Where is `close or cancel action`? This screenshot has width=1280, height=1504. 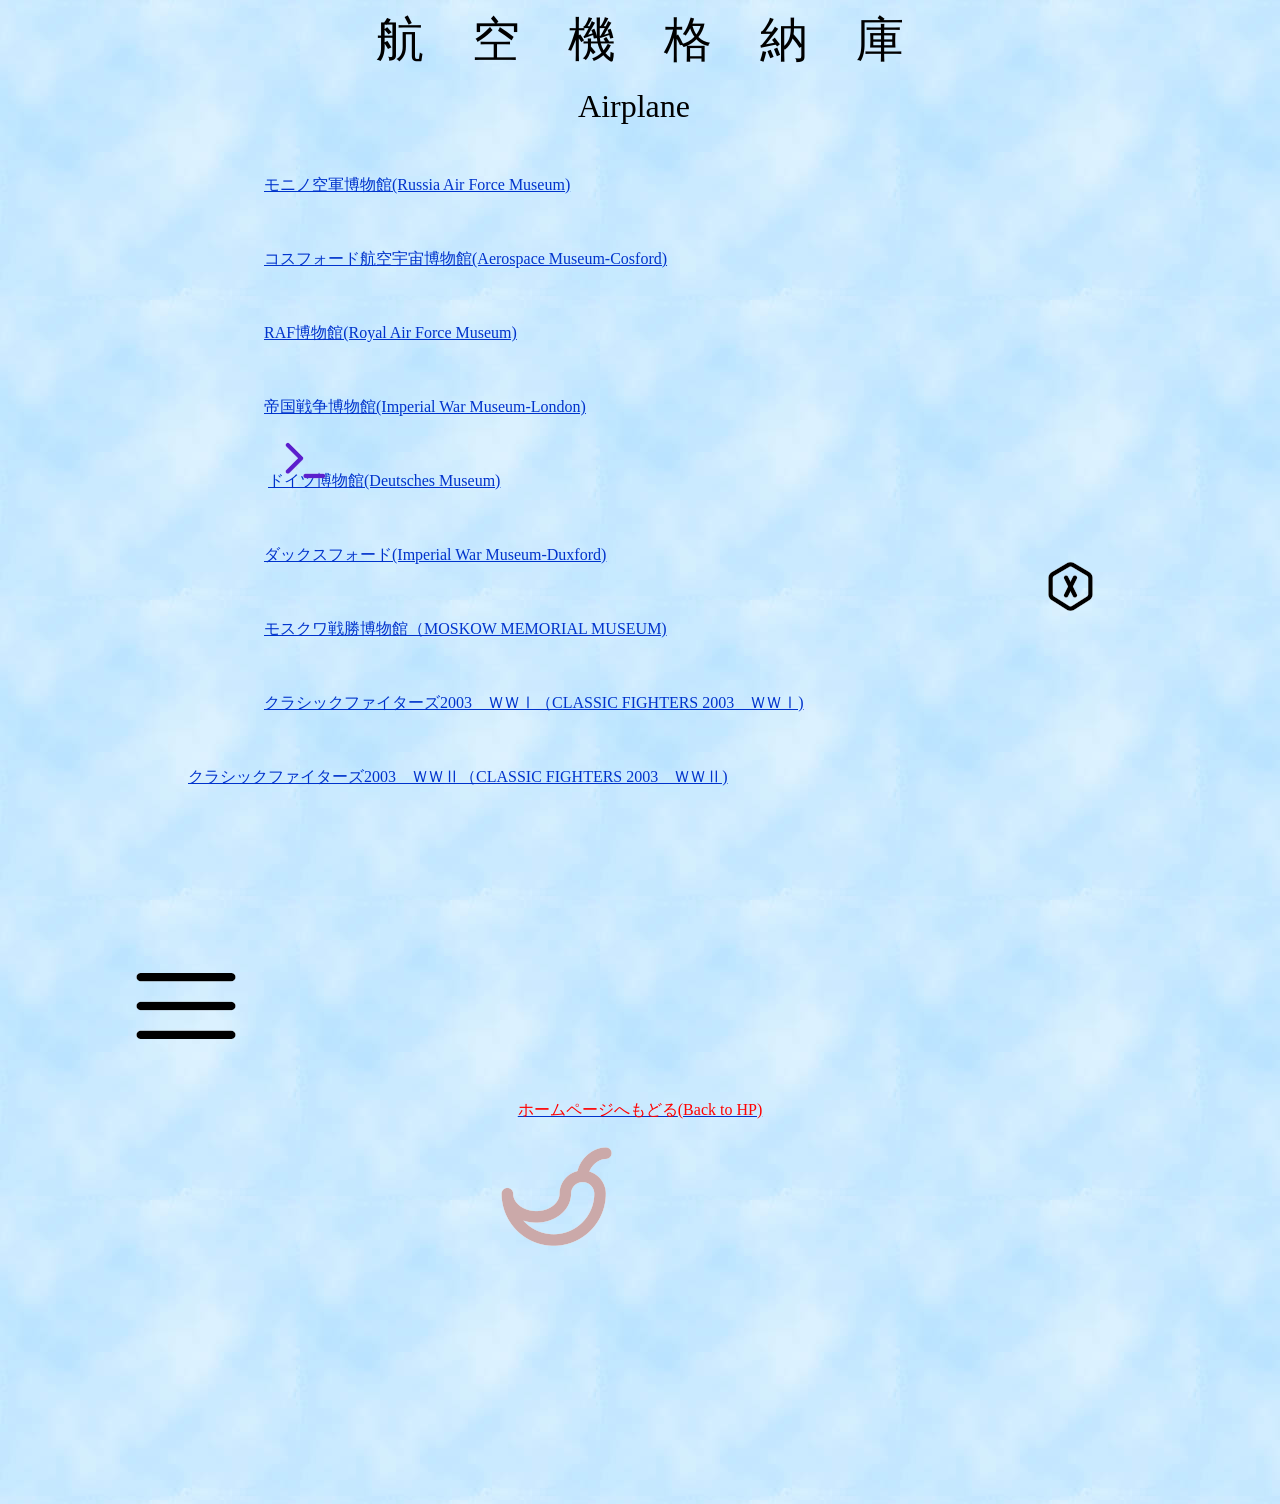 close or cancel action is located at coordinates (1070, 586).